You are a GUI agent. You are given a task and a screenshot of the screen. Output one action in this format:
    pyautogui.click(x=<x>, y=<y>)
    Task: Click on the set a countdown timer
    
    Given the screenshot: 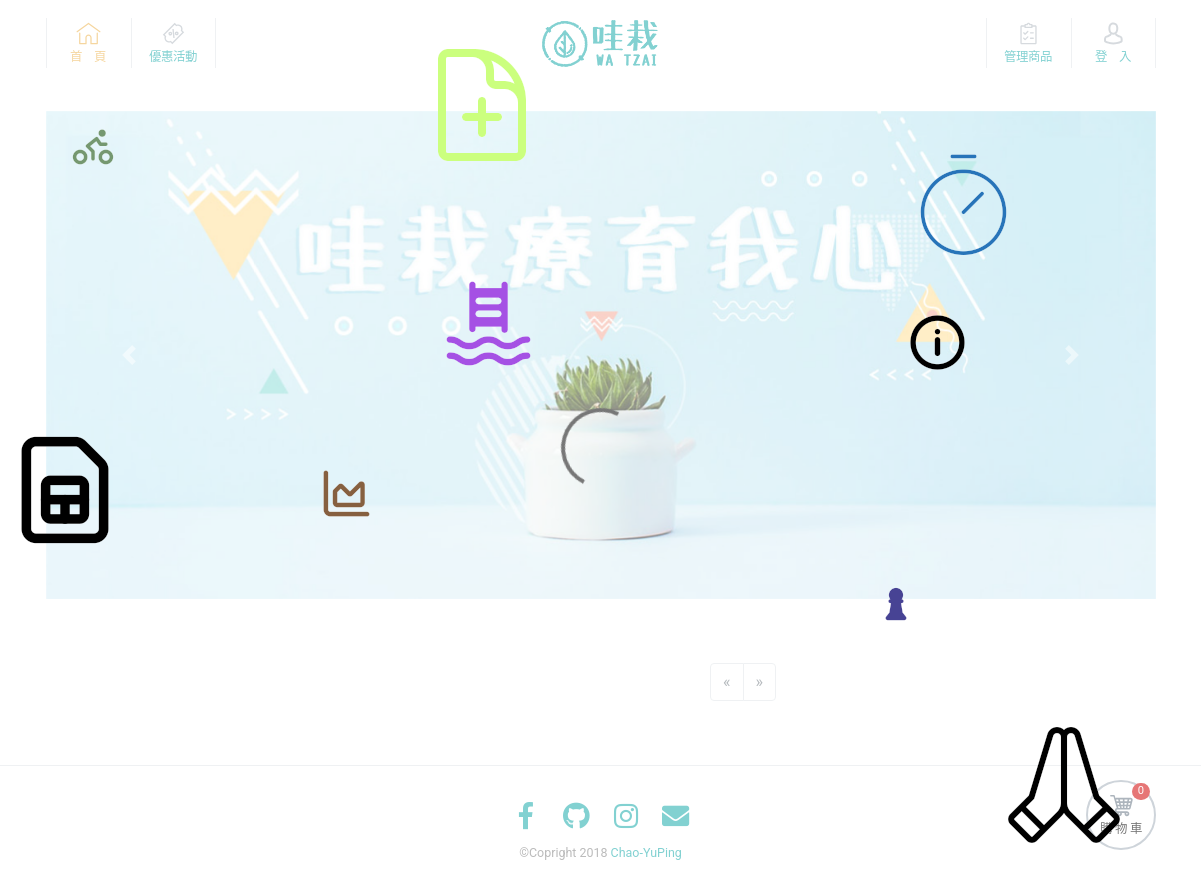 What is the action you would take?
    pyautogui.click(x=963, y=208)
    